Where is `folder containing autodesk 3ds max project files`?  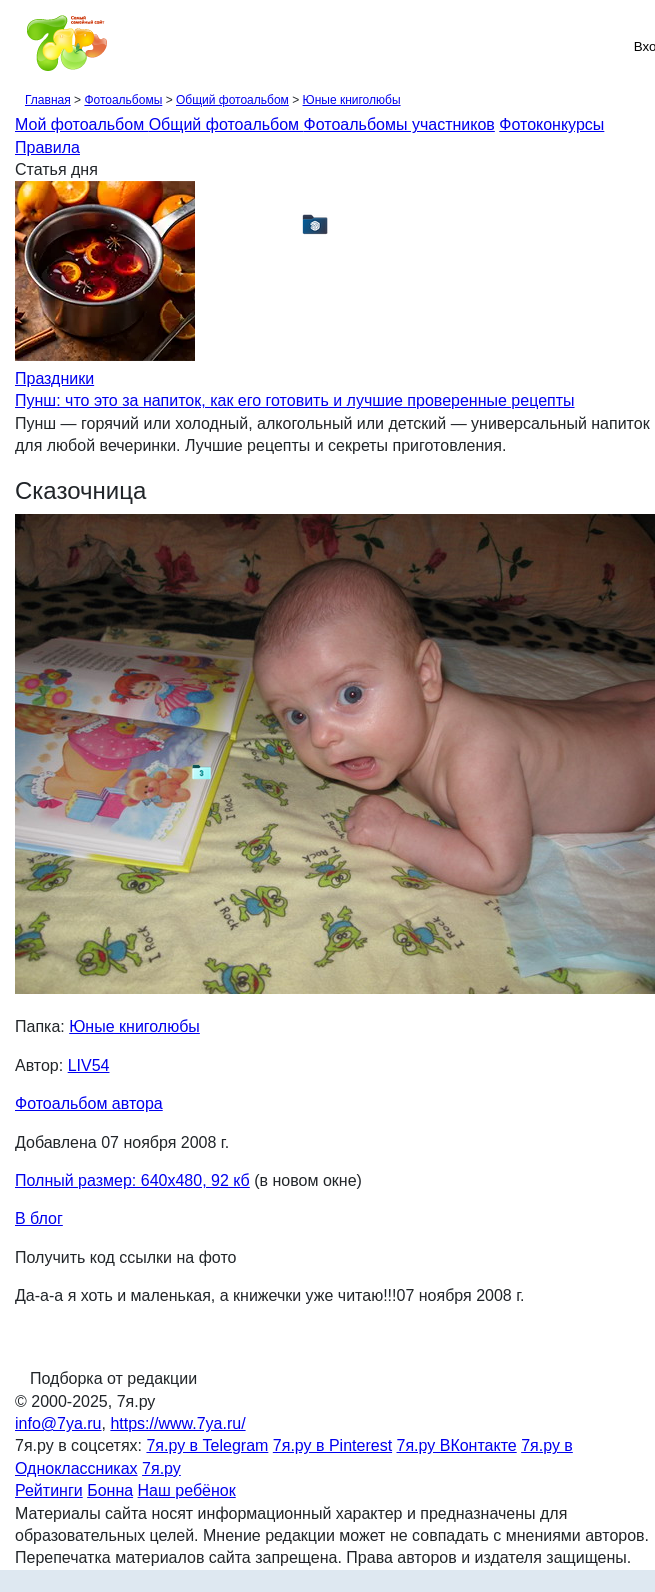
folder containing autodesk 3ds max project files is located at coordinates (201, 772).